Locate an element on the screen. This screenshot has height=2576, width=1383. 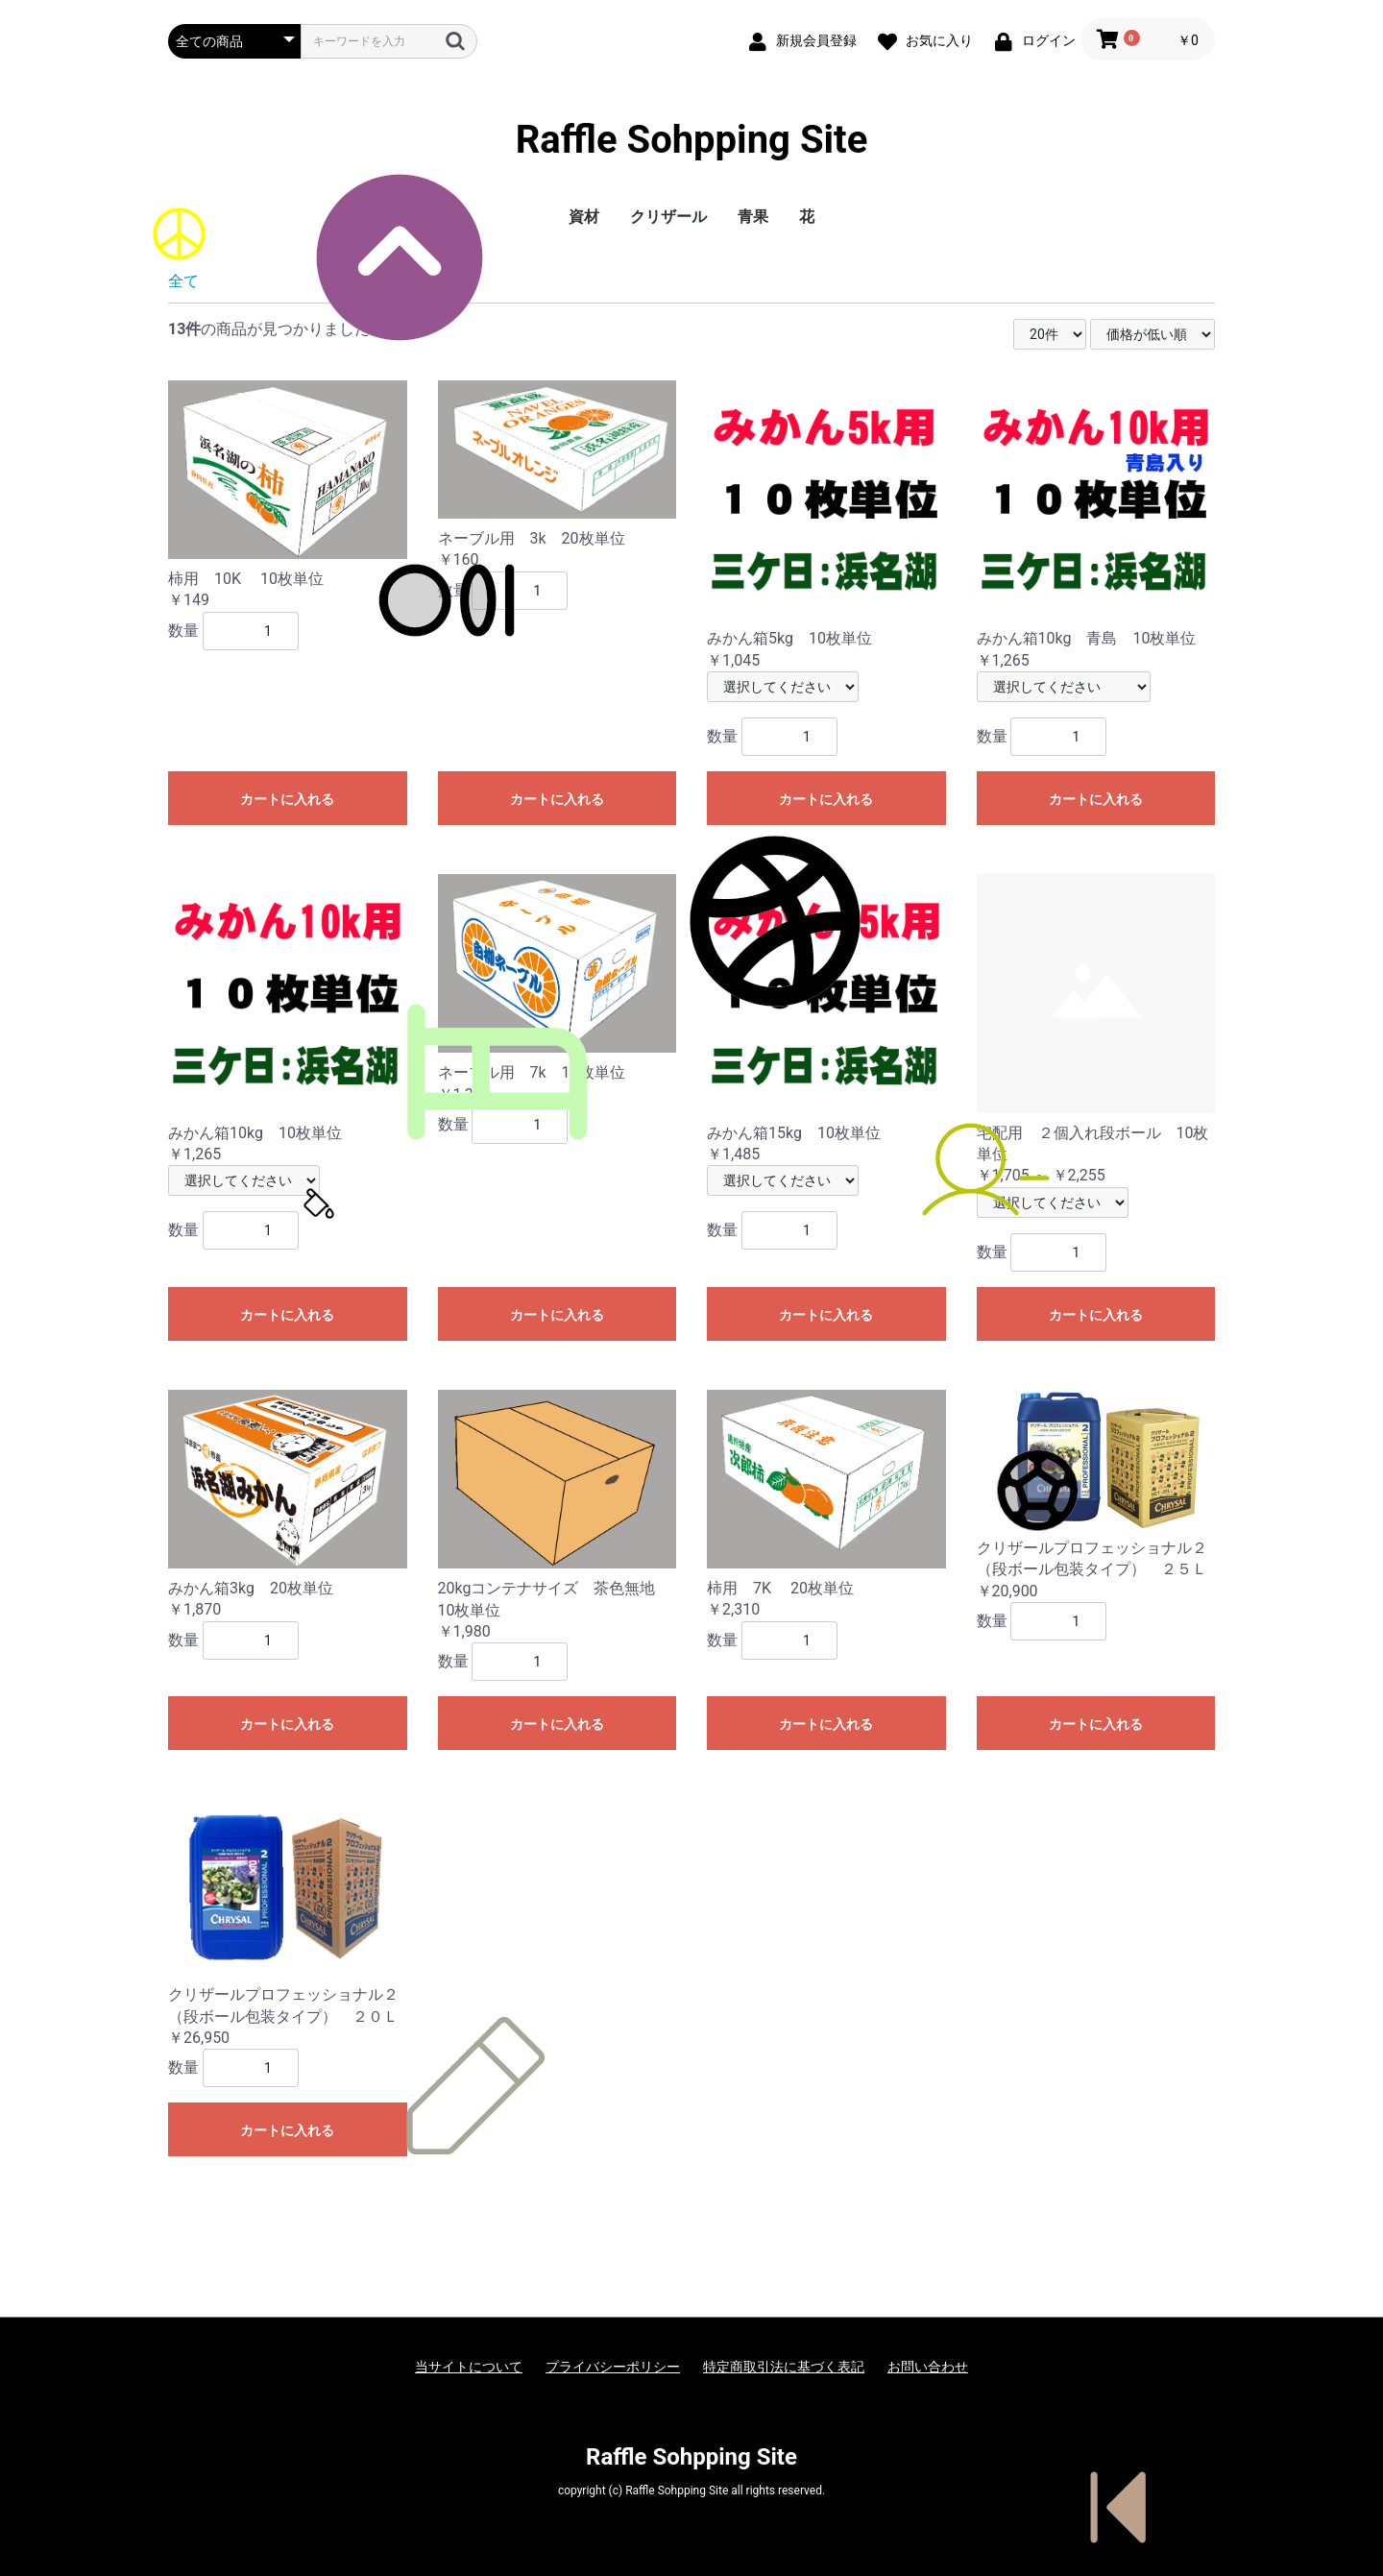
view sleeping or accommodation options is located at coordinates (493, 1072).